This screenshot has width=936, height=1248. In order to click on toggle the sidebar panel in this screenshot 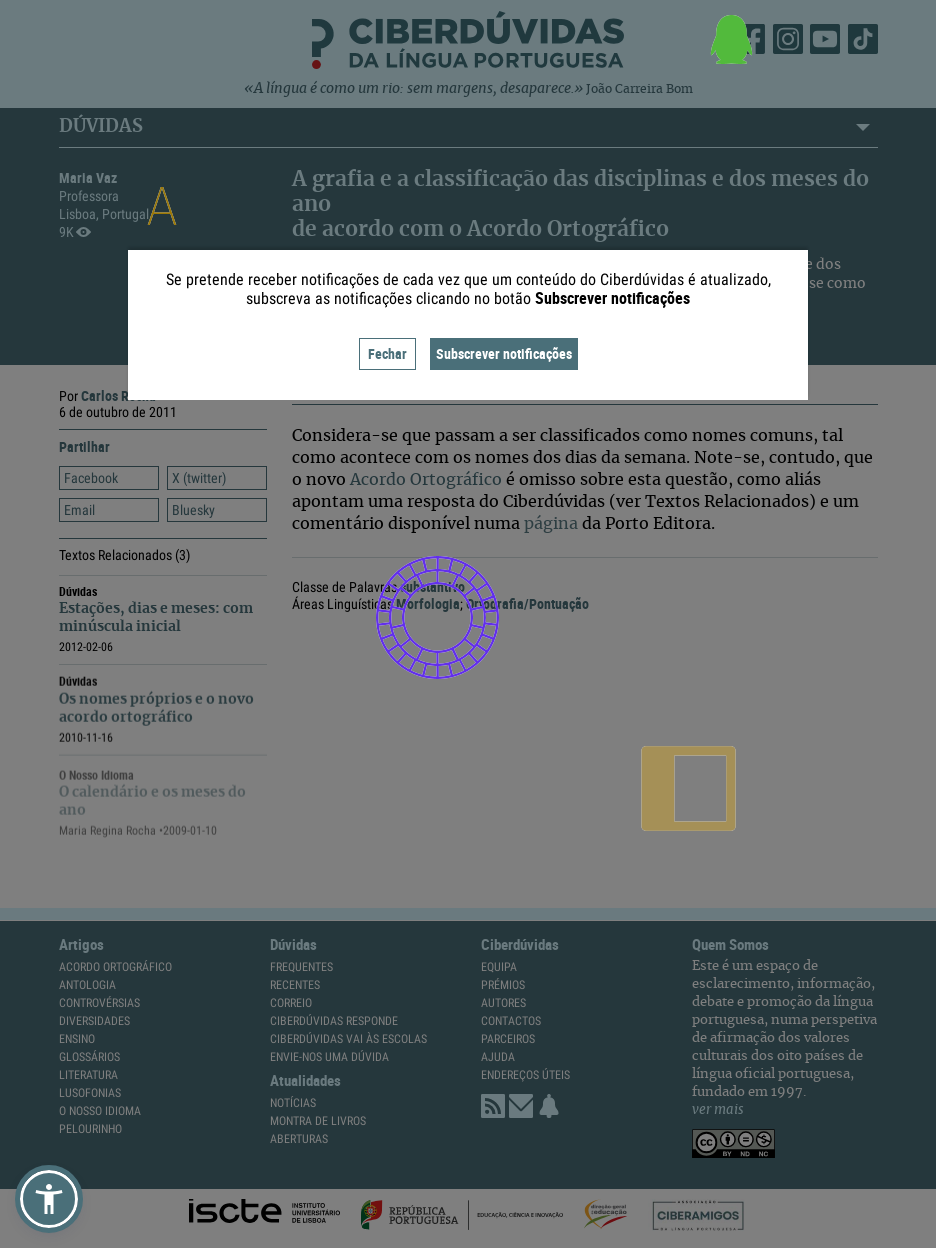, I will do `click(688, 788)`.